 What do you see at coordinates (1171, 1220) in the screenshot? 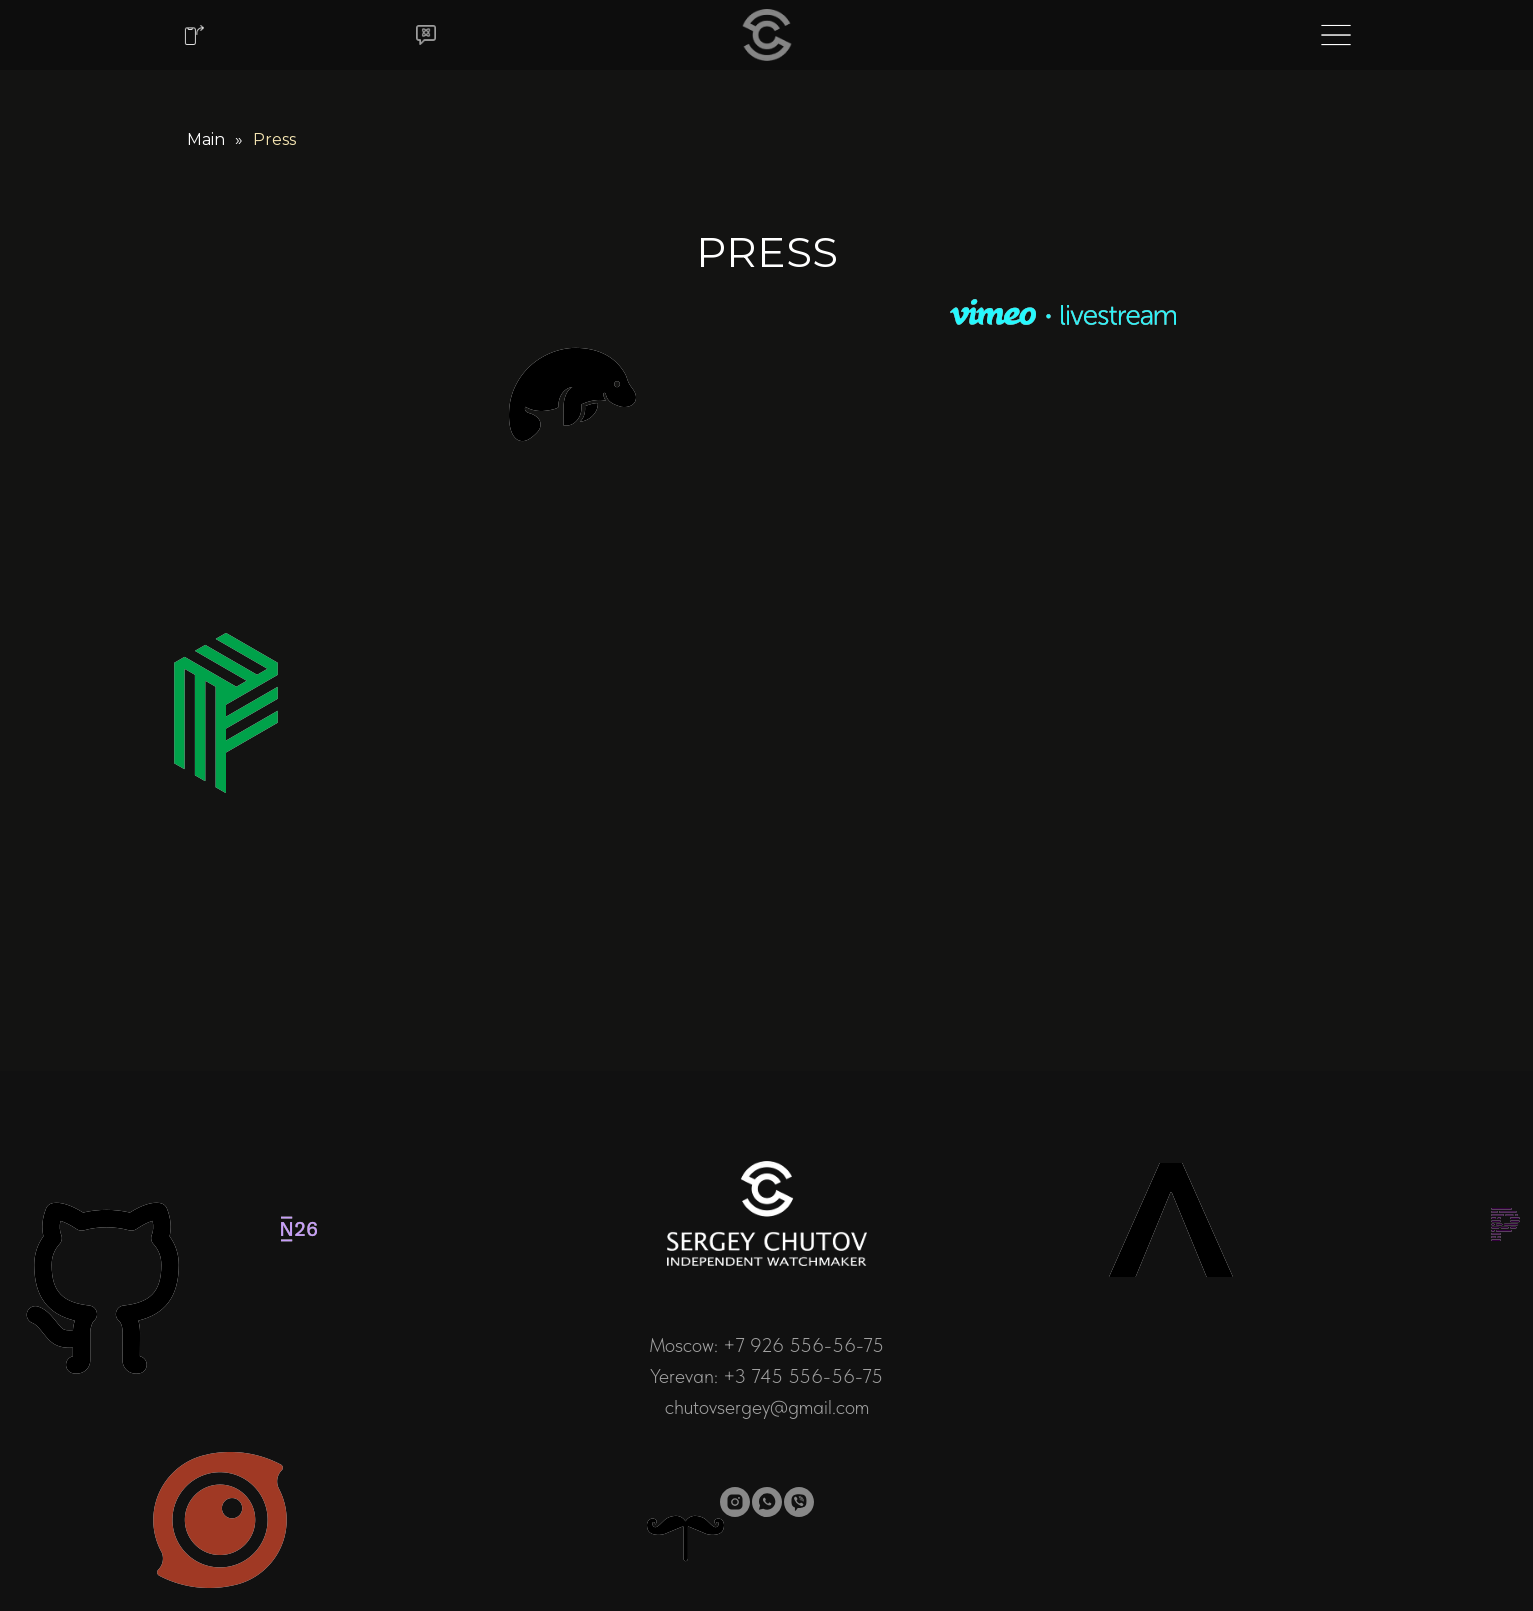
I see `visit teratail programming Q&A community` at bounding box center [1171, 1220].